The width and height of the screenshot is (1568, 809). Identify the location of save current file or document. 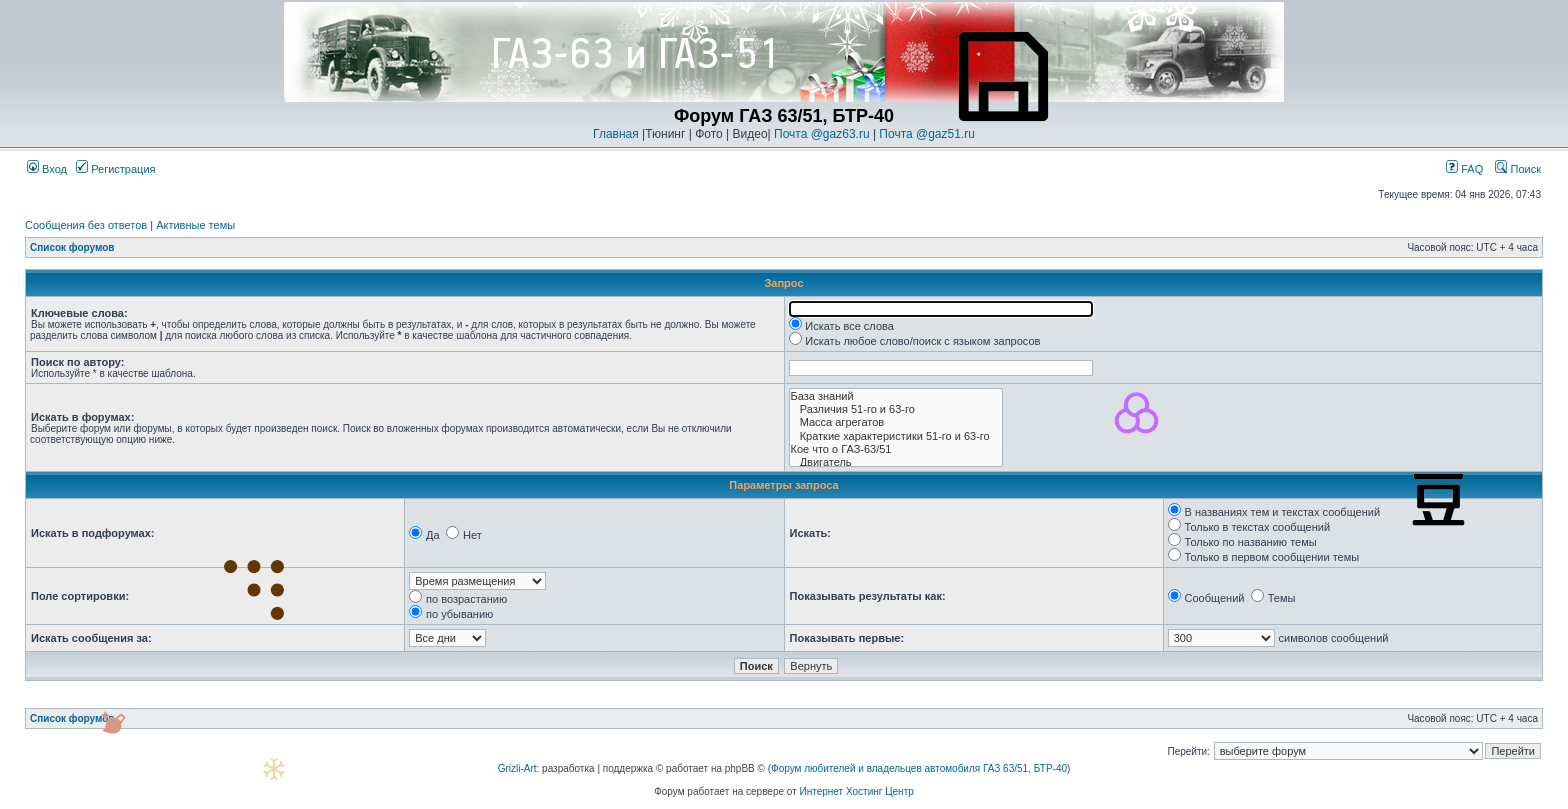
(1003, 76).